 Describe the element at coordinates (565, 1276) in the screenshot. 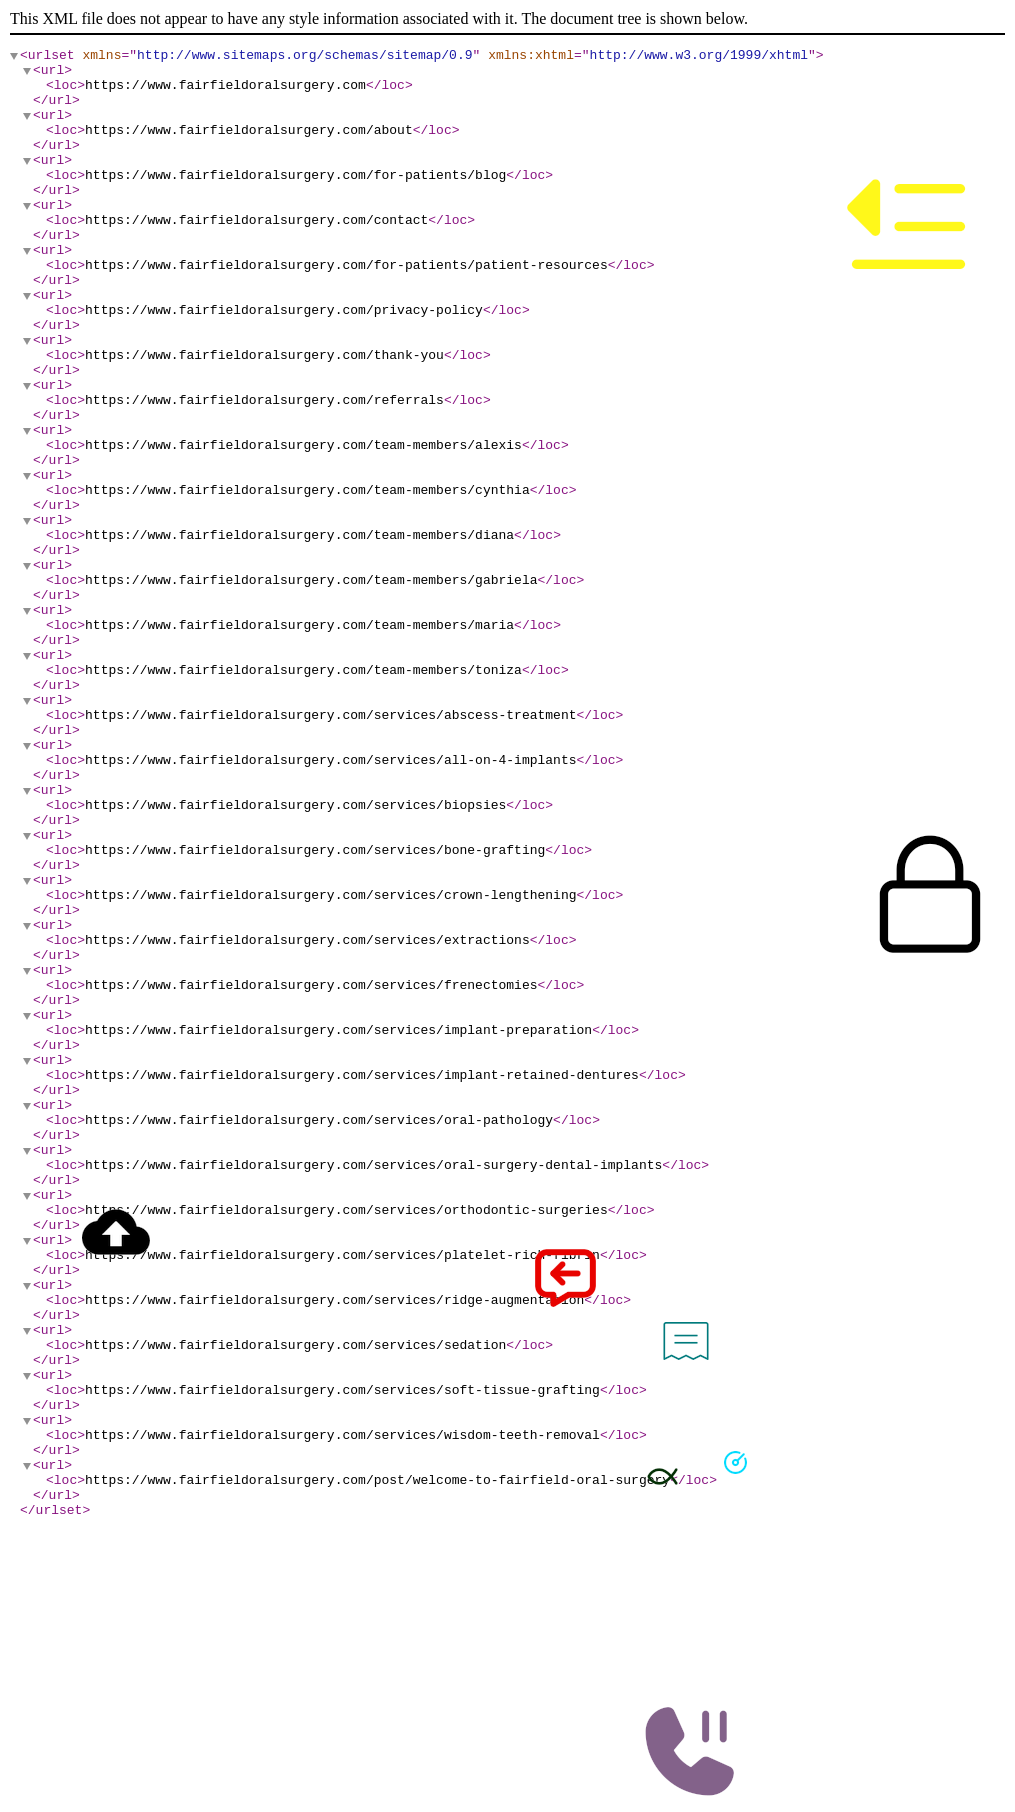

I see `reply to a message` at that location.